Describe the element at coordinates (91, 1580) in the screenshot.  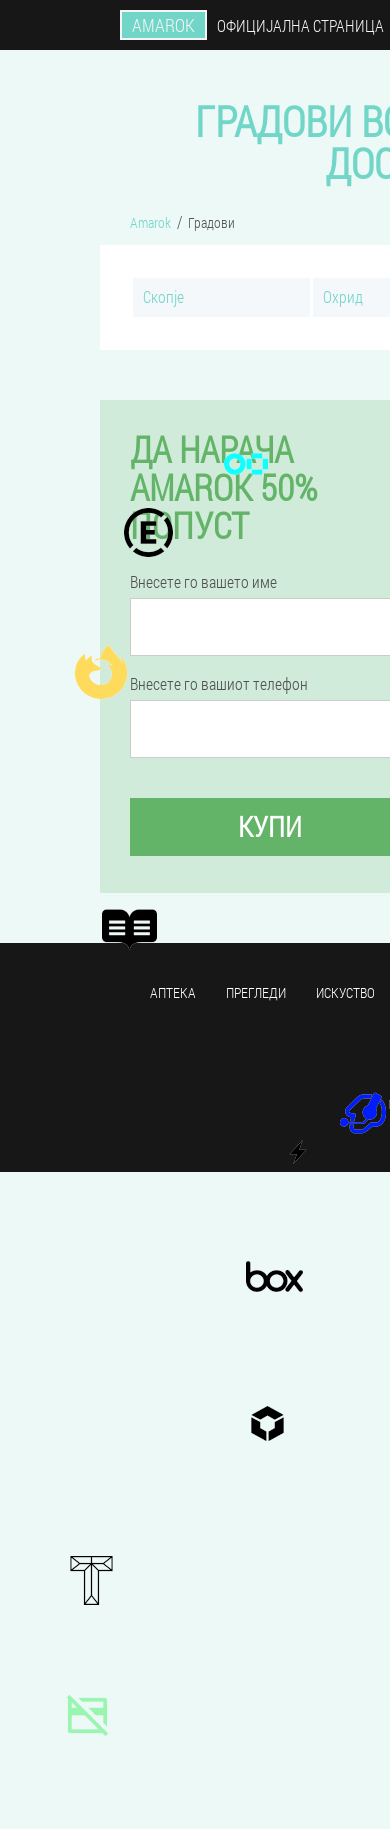
I see `visit talenthouse website or app` at that location.